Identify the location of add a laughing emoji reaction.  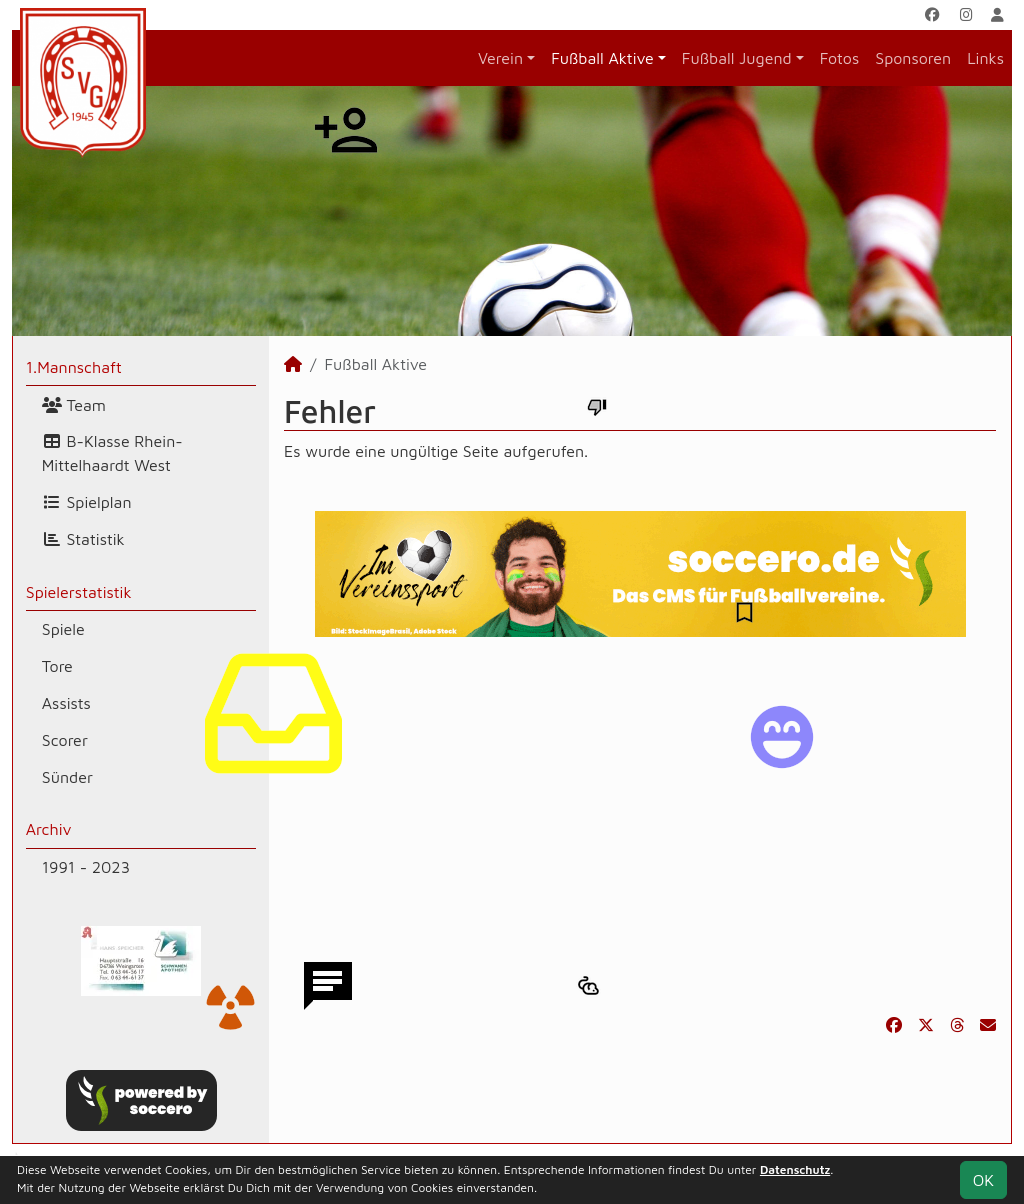
(782, 737).